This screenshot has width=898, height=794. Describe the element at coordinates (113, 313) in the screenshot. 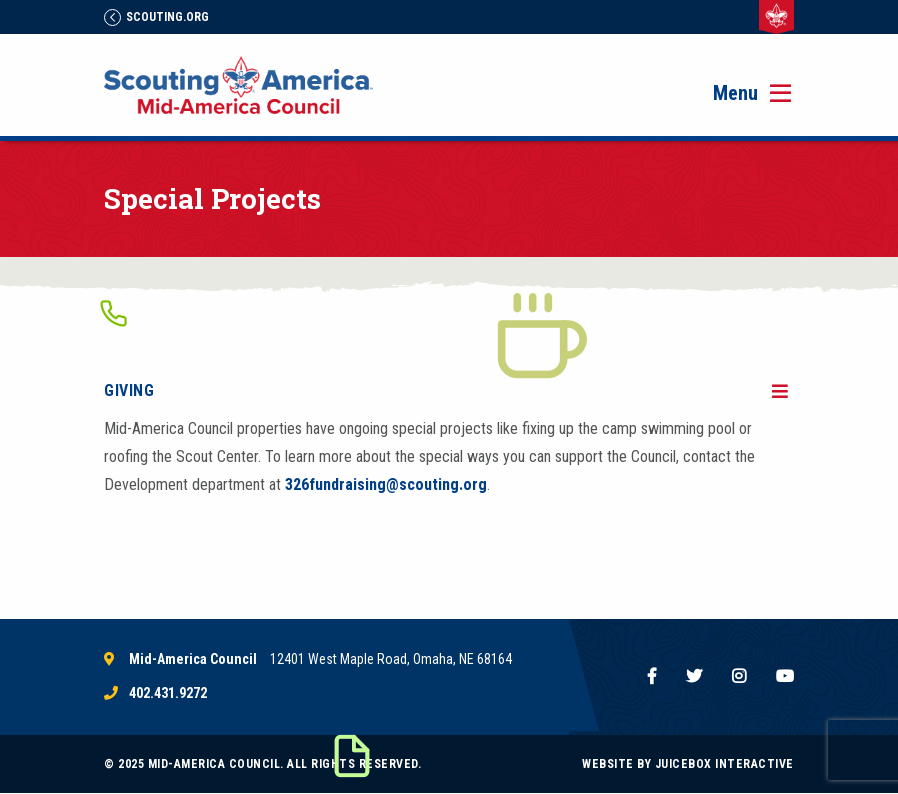

I see `make a phone call` at that location.